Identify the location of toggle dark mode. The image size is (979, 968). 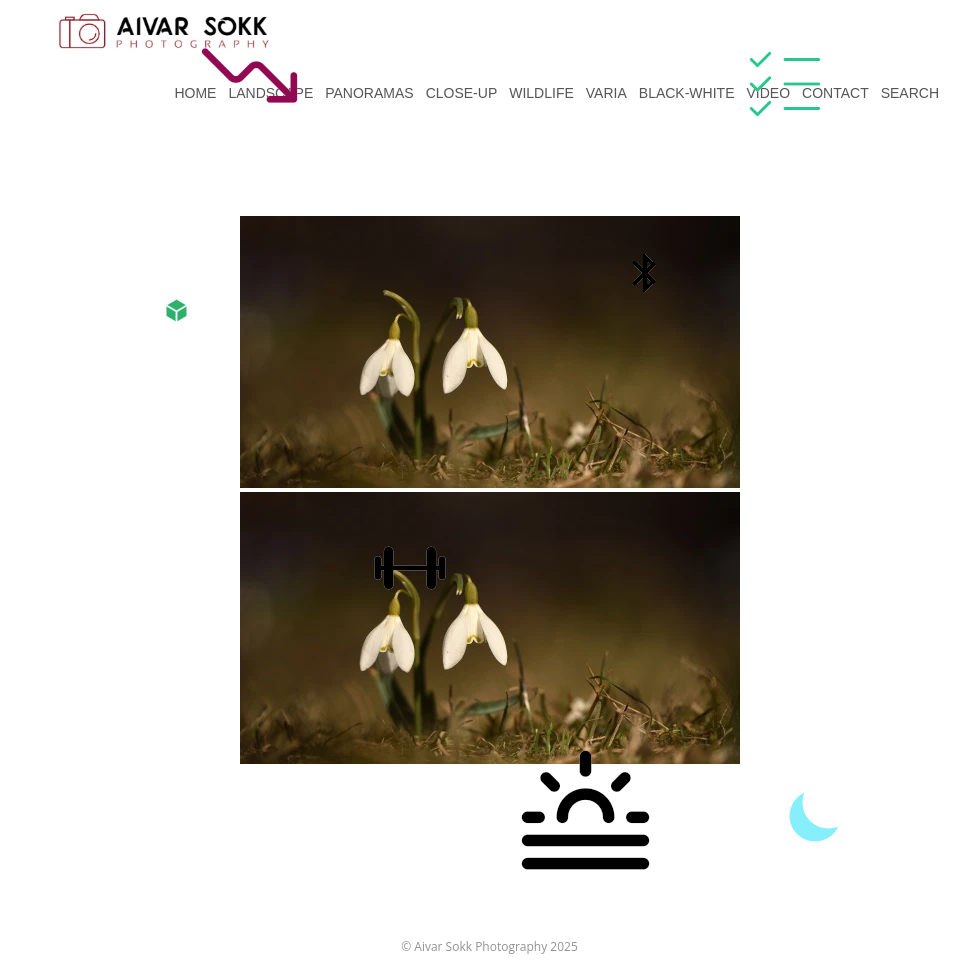
(814, 817).